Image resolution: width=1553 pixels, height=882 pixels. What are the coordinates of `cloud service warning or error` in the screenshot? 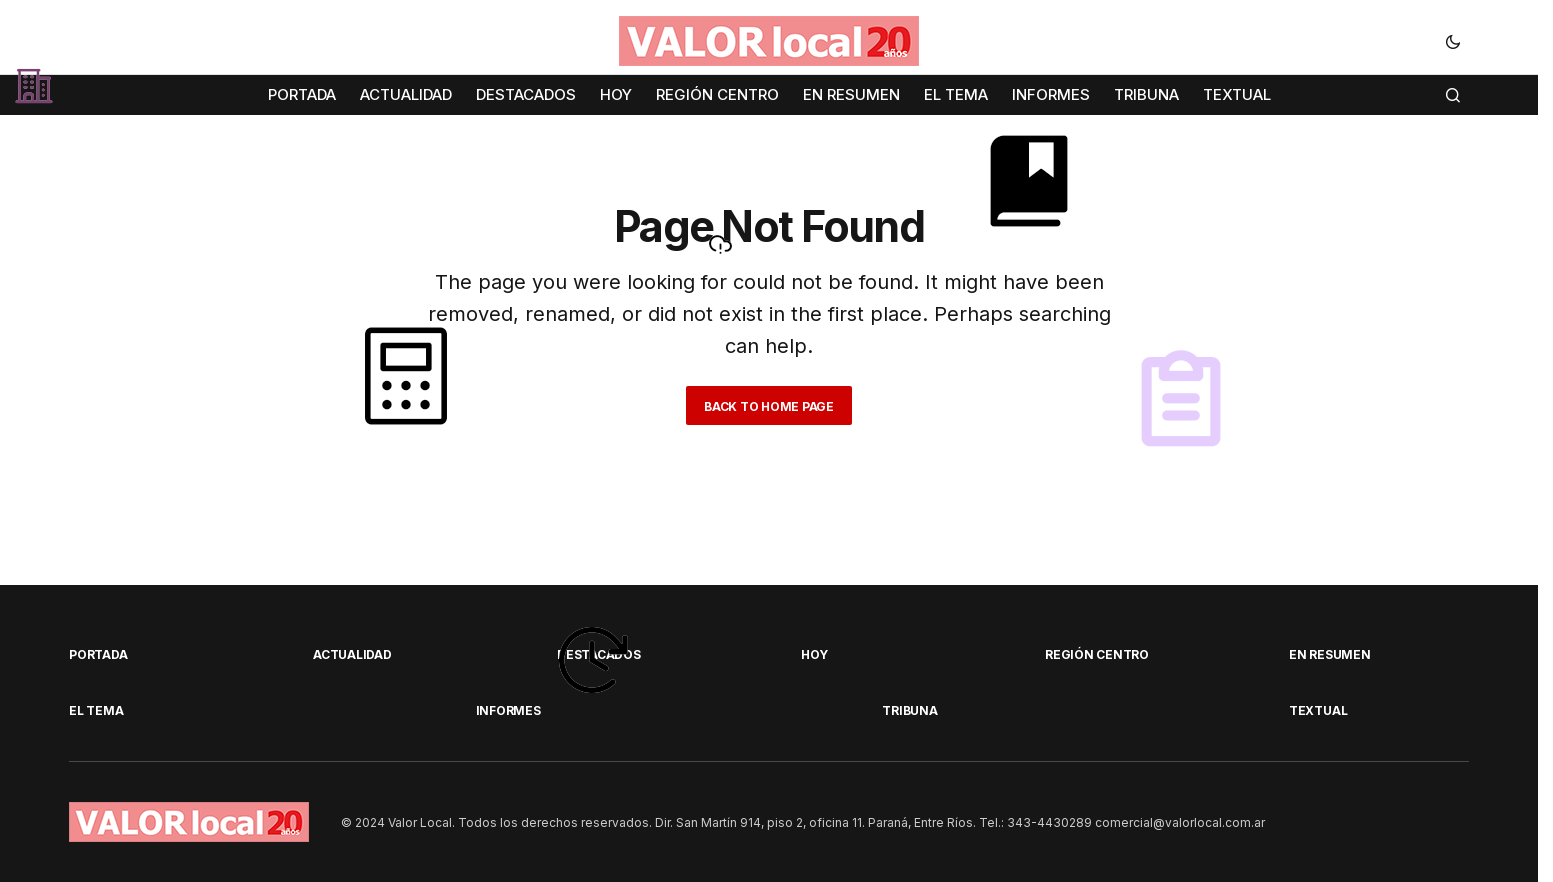 It's located at (720, 244).